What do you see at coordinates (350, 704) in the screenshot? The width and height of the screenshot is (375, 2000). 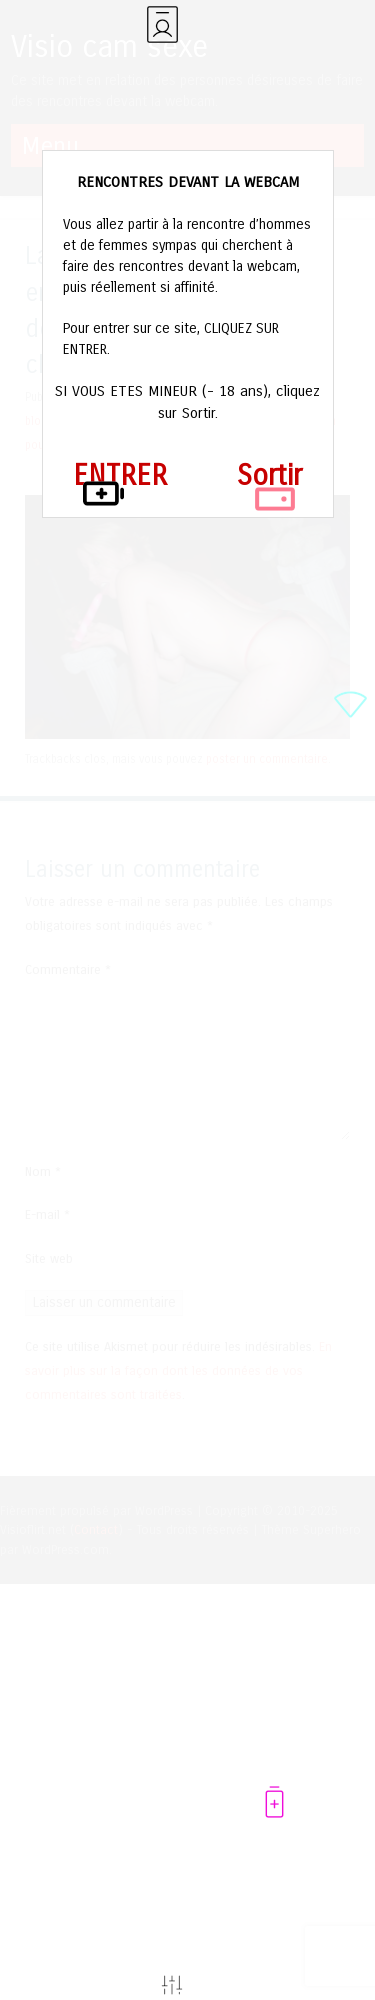 I see `no wifi signal available` at bounding box center [350, 704].